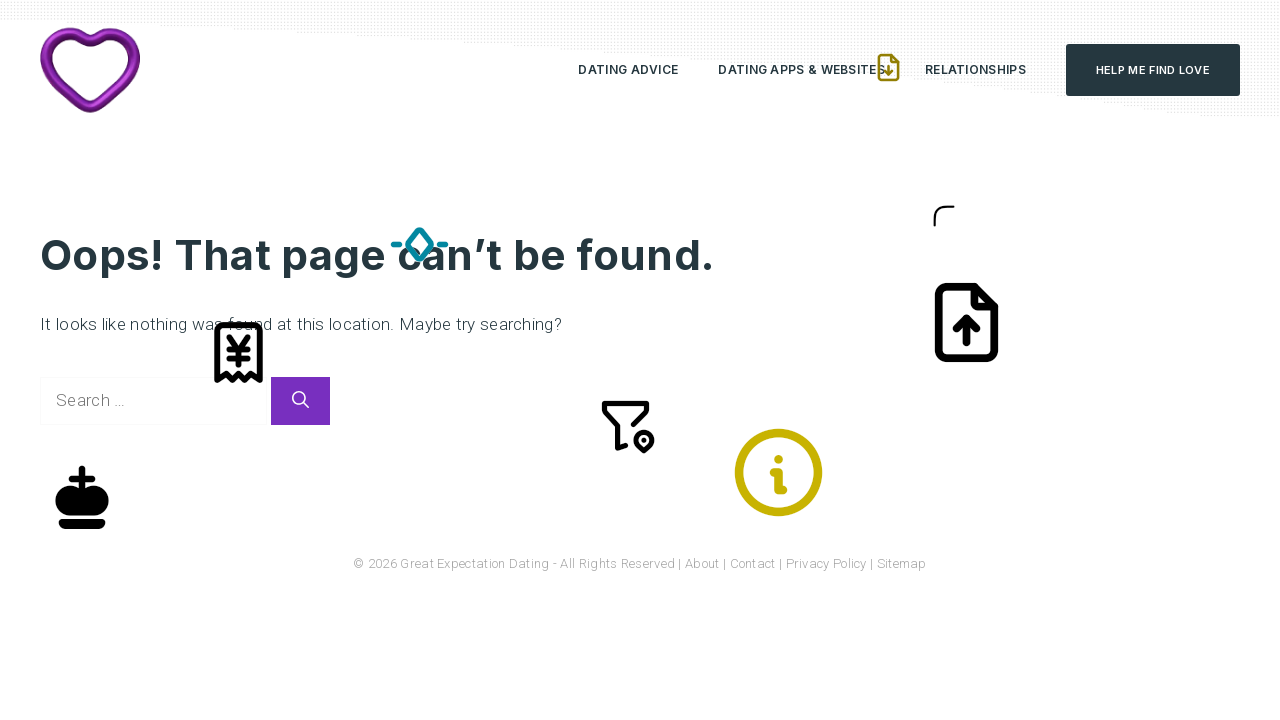 The width and height of the screenshot is (1280, 720). Describe the element at coordinates (888, 67) in the screenshot. I see `download a file to your device` at that location.